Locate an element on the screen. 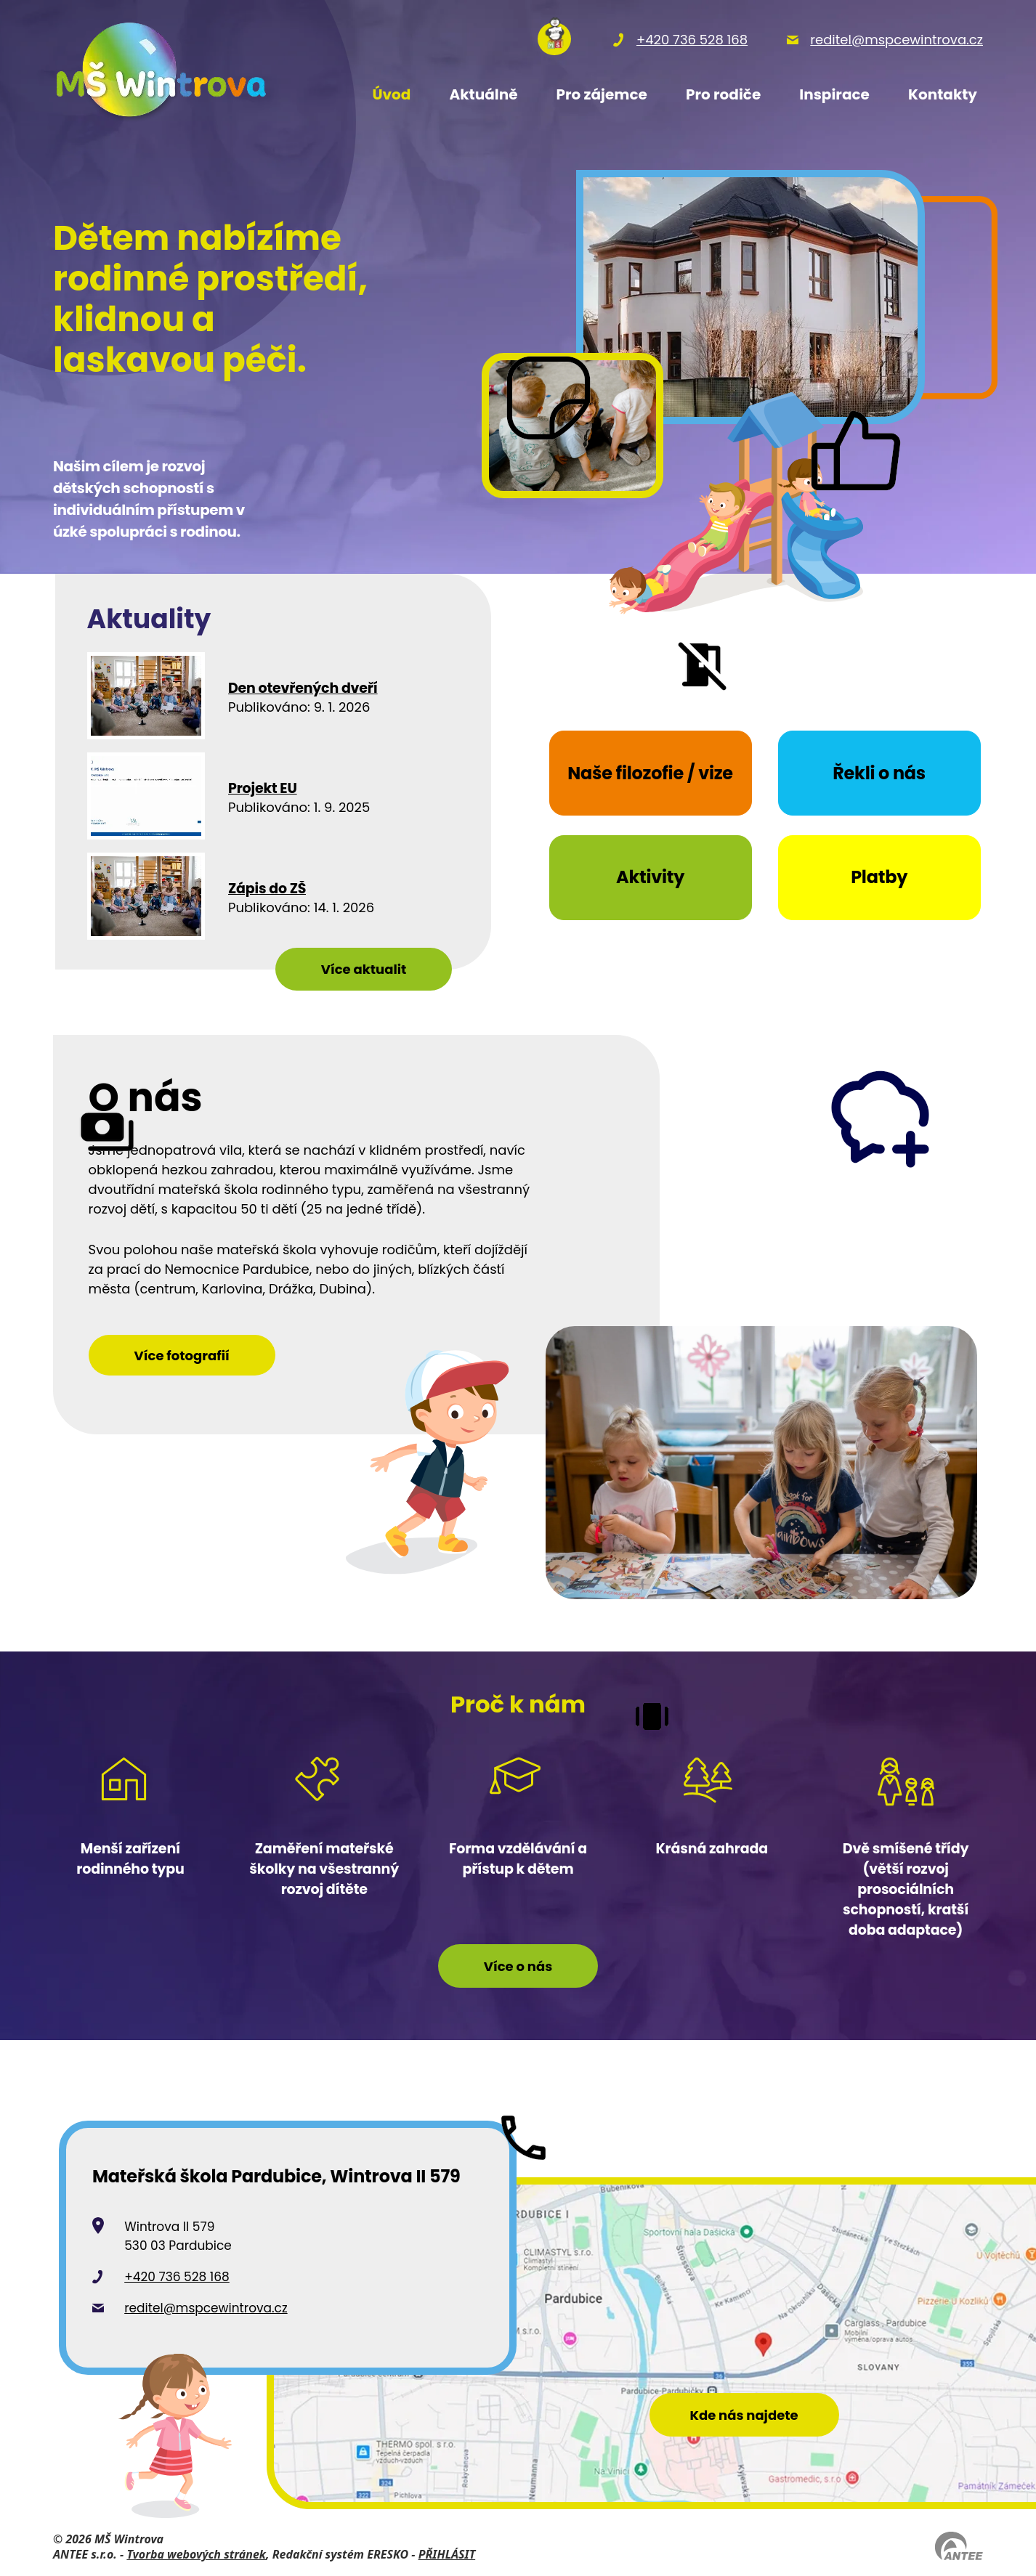  like or approve content is located at coordinates (856, 455).